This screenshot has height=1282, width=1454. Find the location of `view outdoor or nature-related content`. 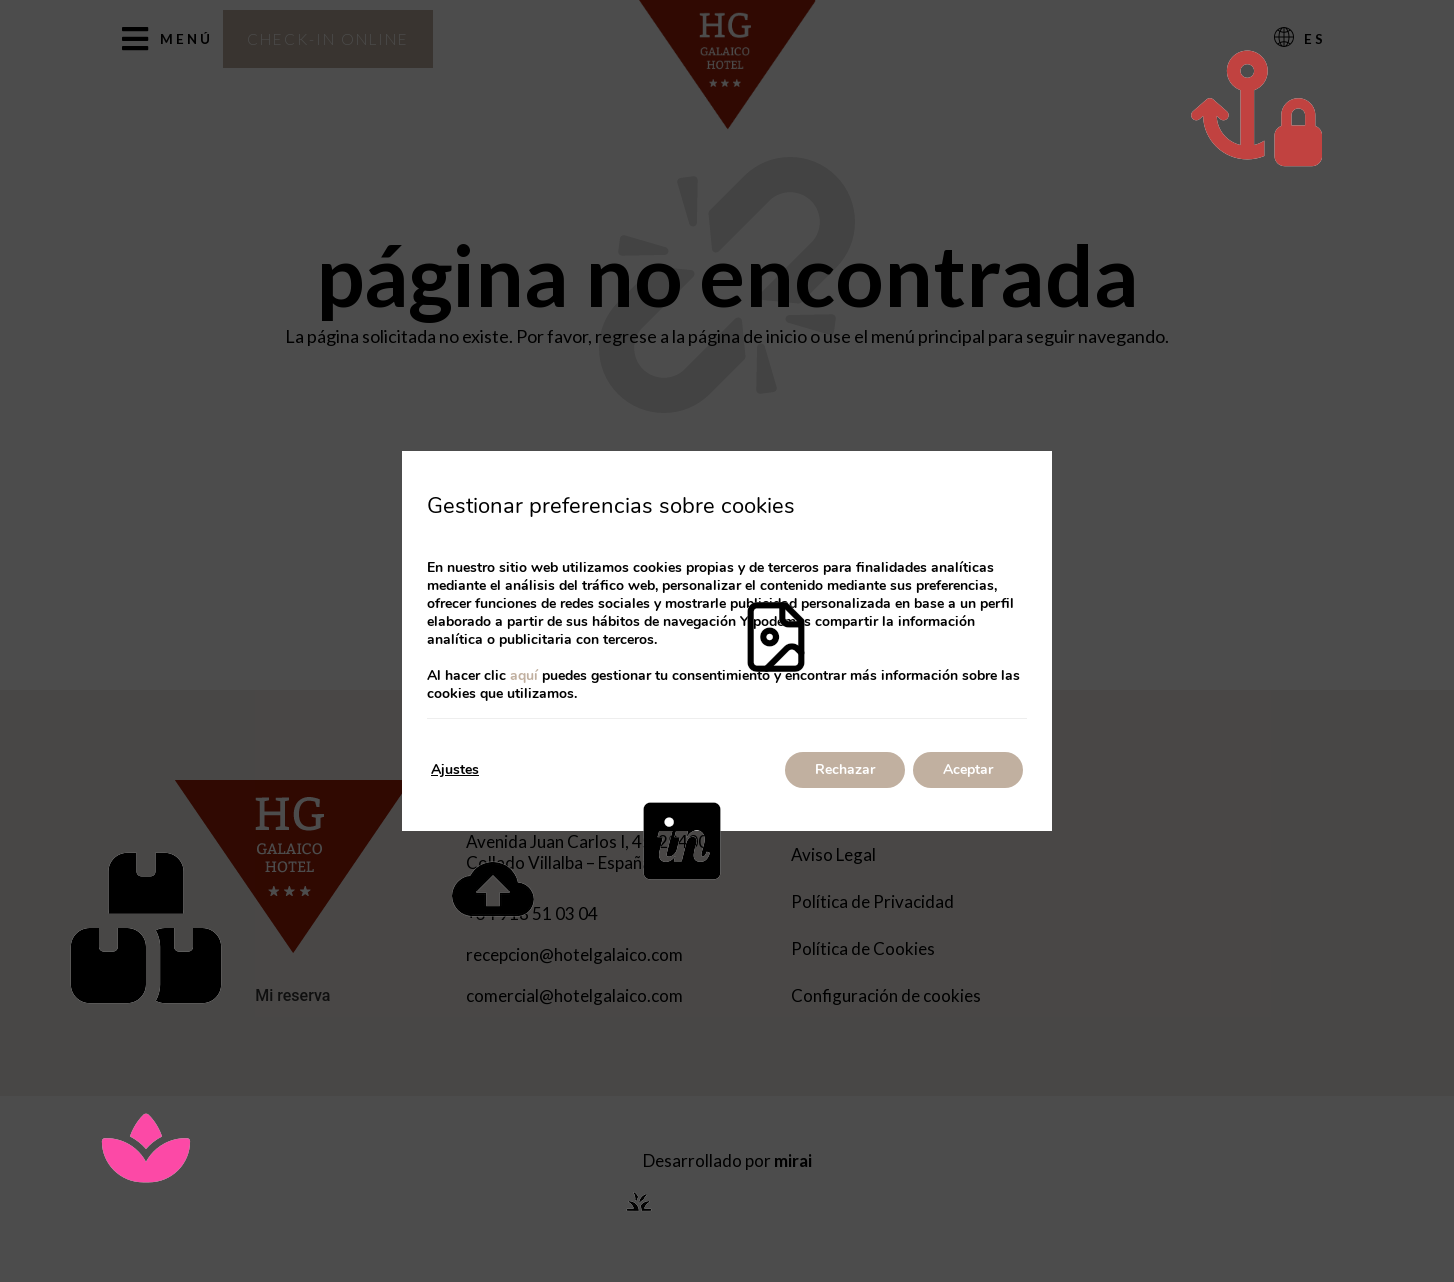

view outdoor or nature-related content is located at coordinates (639, 1201).